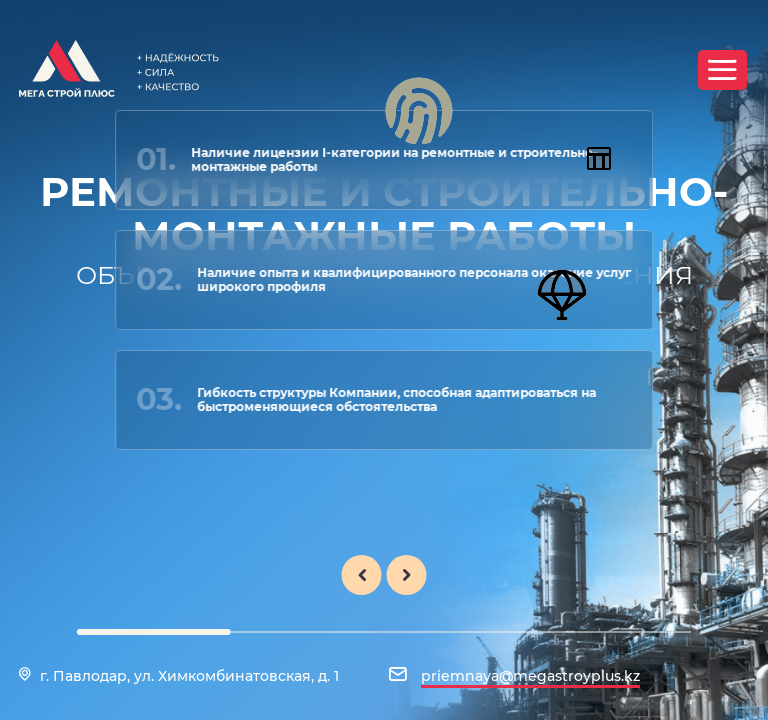  What do you see at coordinates (562, 296) in the screenshot?
I see `access emergency or backup recovery options` at bounding box center [562, 296].